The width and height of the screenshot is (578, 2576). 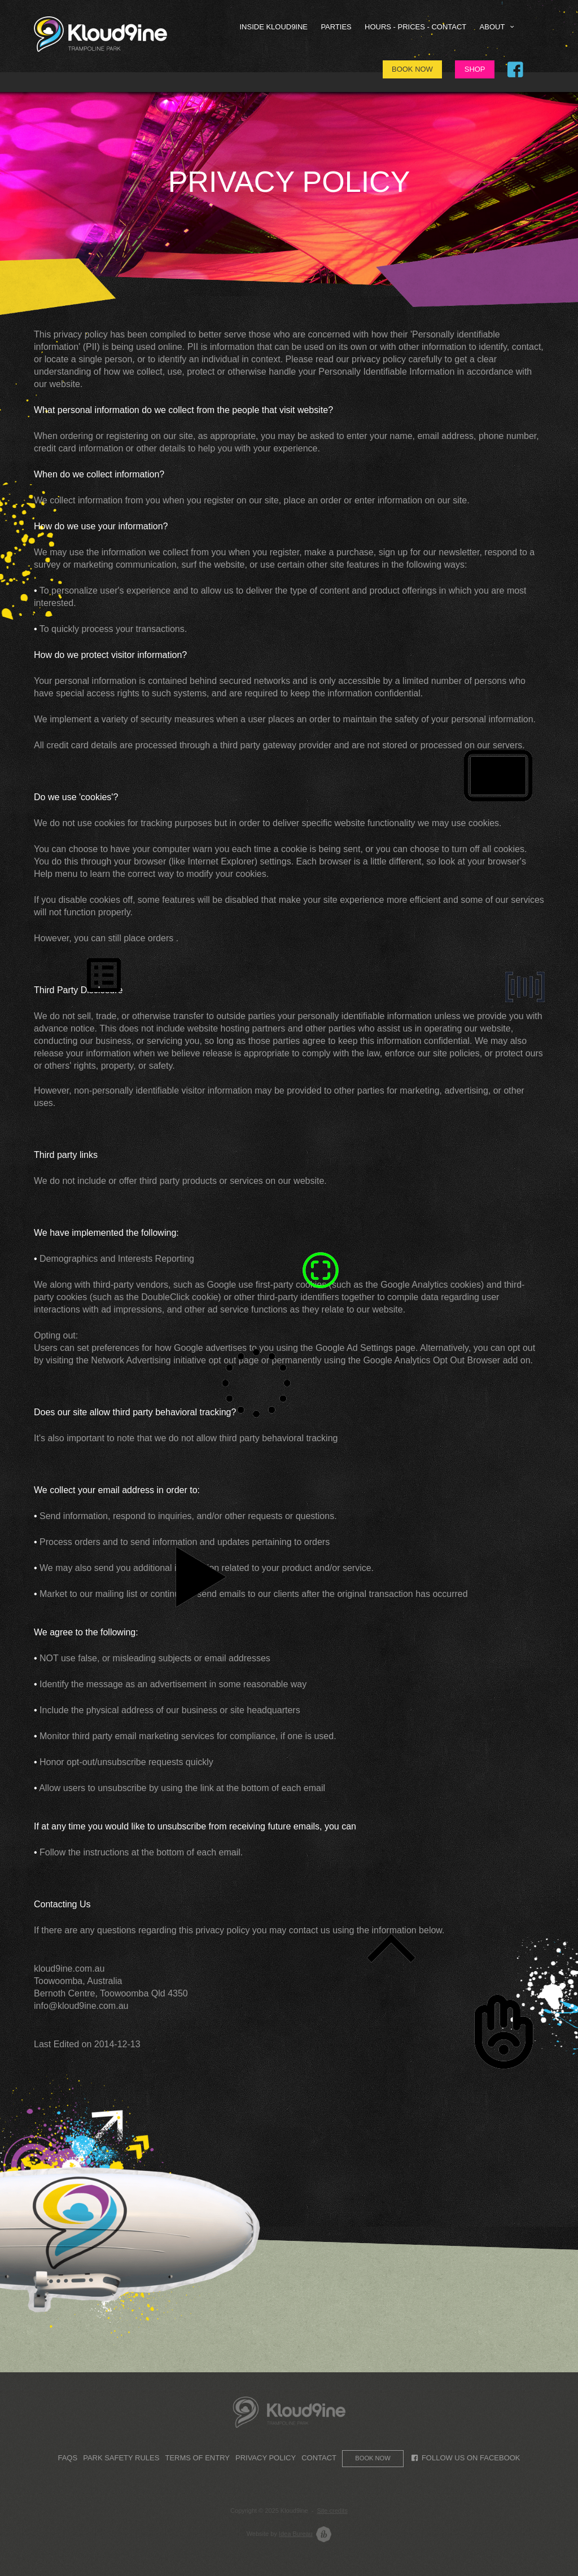 I want to click on tap to scan a QR code or barcode, so click(x=321, y=1270).